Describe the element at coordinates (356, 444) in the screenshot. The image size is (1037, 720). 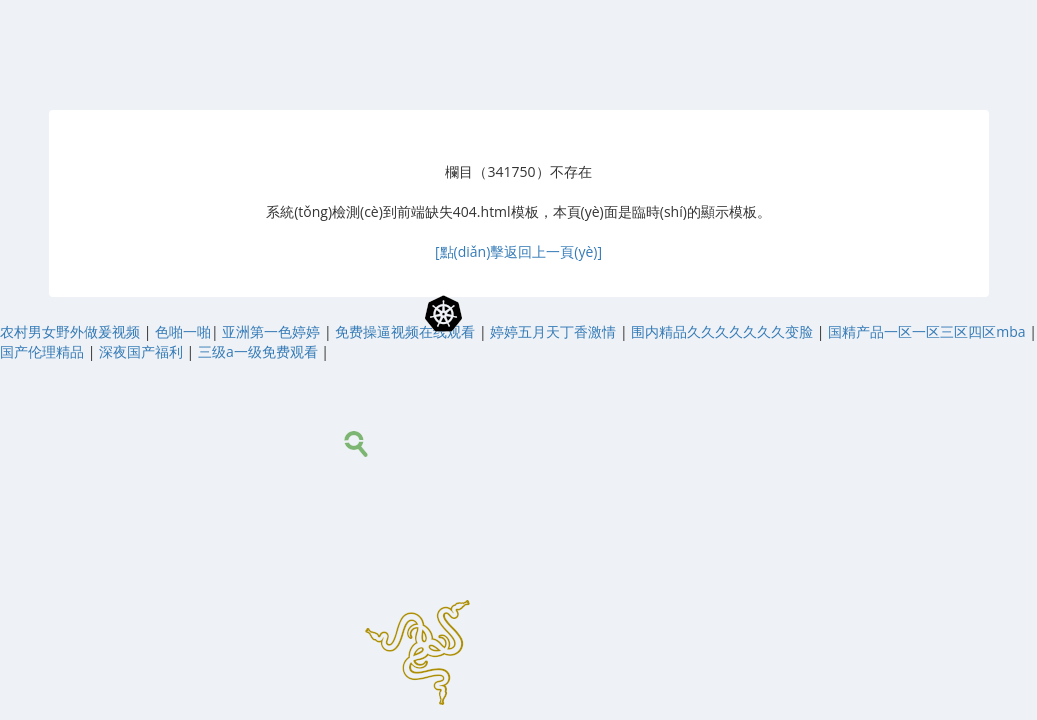
I see `open Startpage private search engine` at that location.